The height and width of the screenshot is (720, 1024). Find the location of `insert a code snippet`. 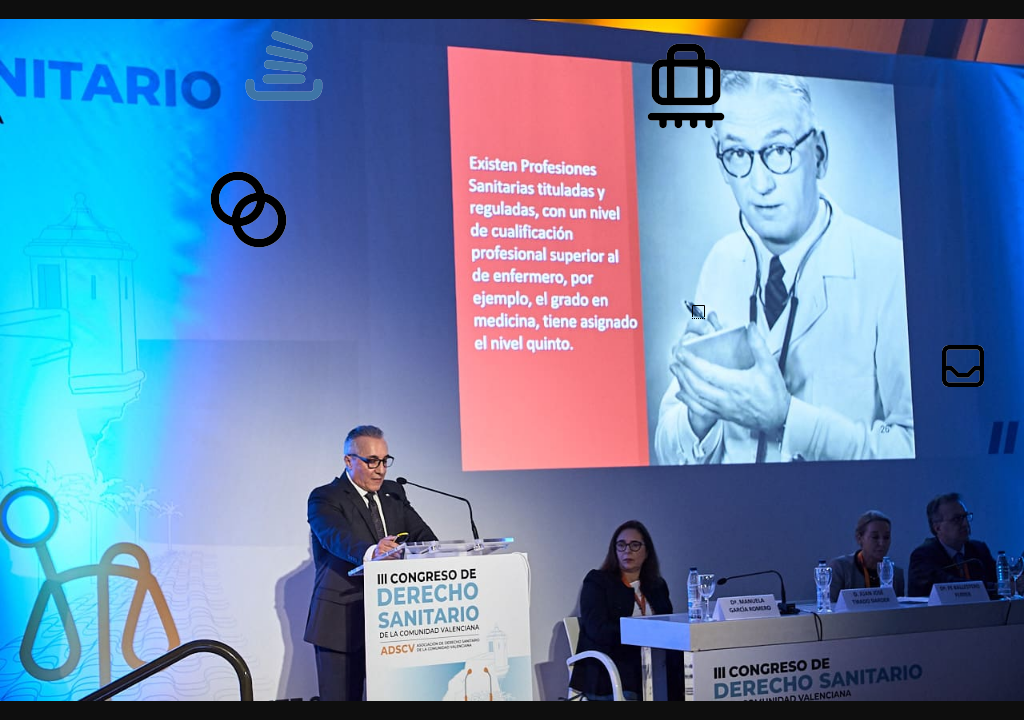

insert a code snippet is located at coordinates (698, 312).